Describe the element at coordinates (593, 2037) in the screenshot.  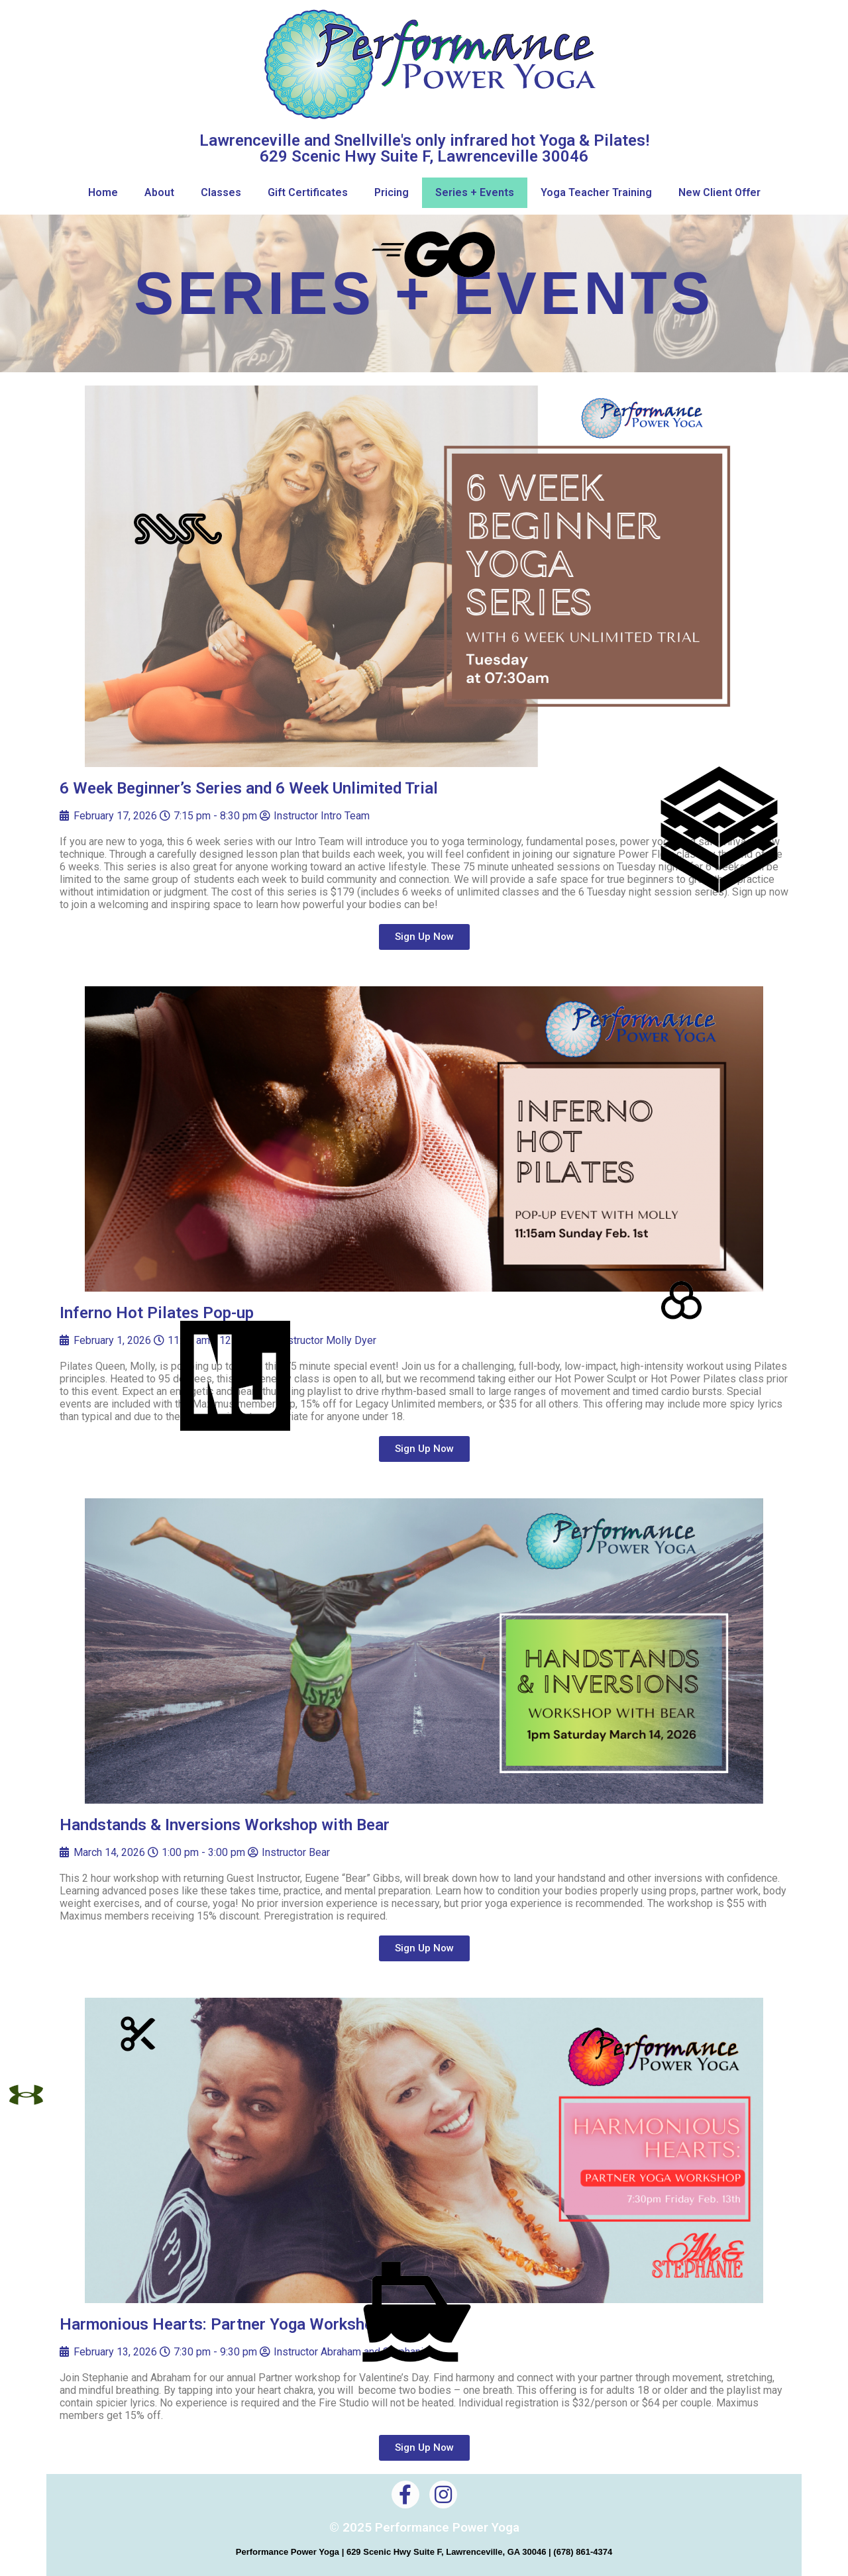
I see `open archicad application` at that location.